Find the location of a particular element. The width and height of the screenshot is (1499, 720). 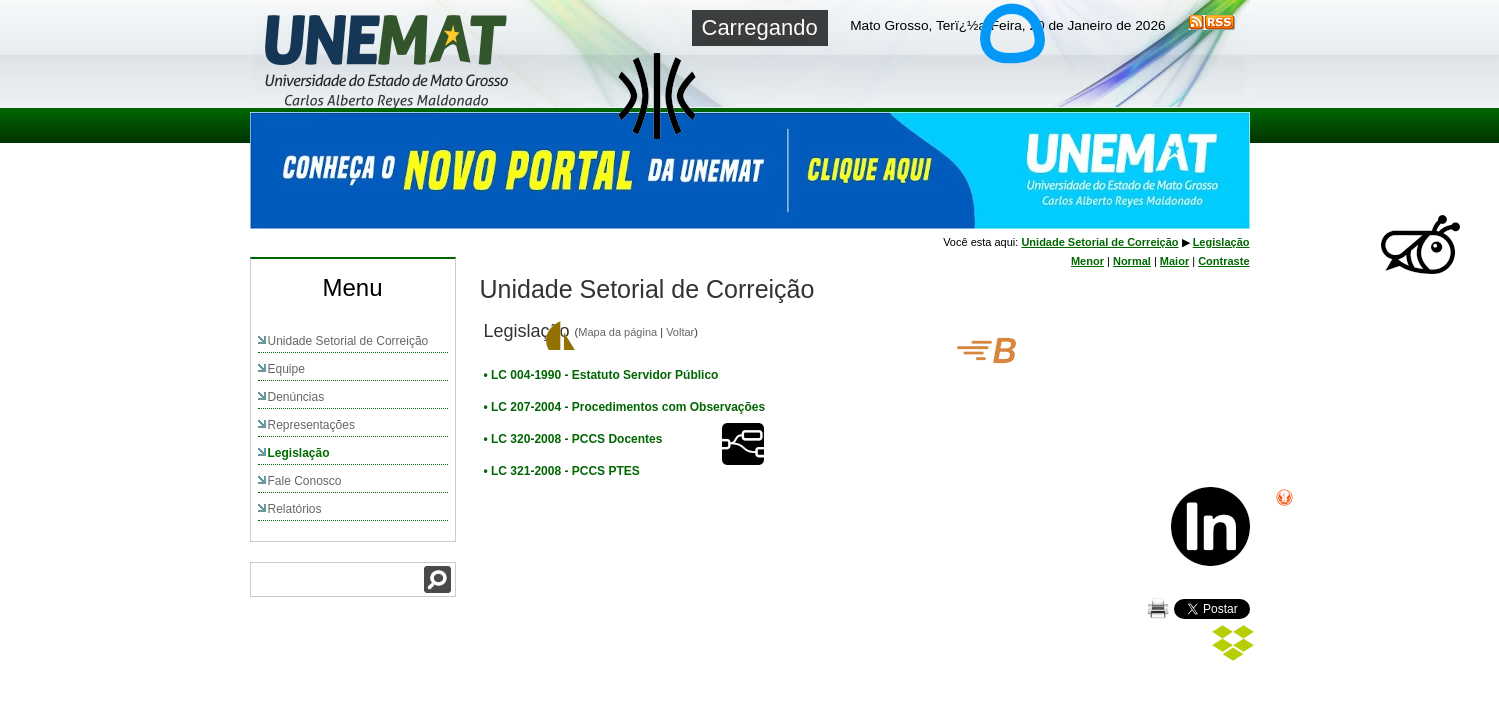

LogMeIn brand logo is located at coordinates (1210, 526).